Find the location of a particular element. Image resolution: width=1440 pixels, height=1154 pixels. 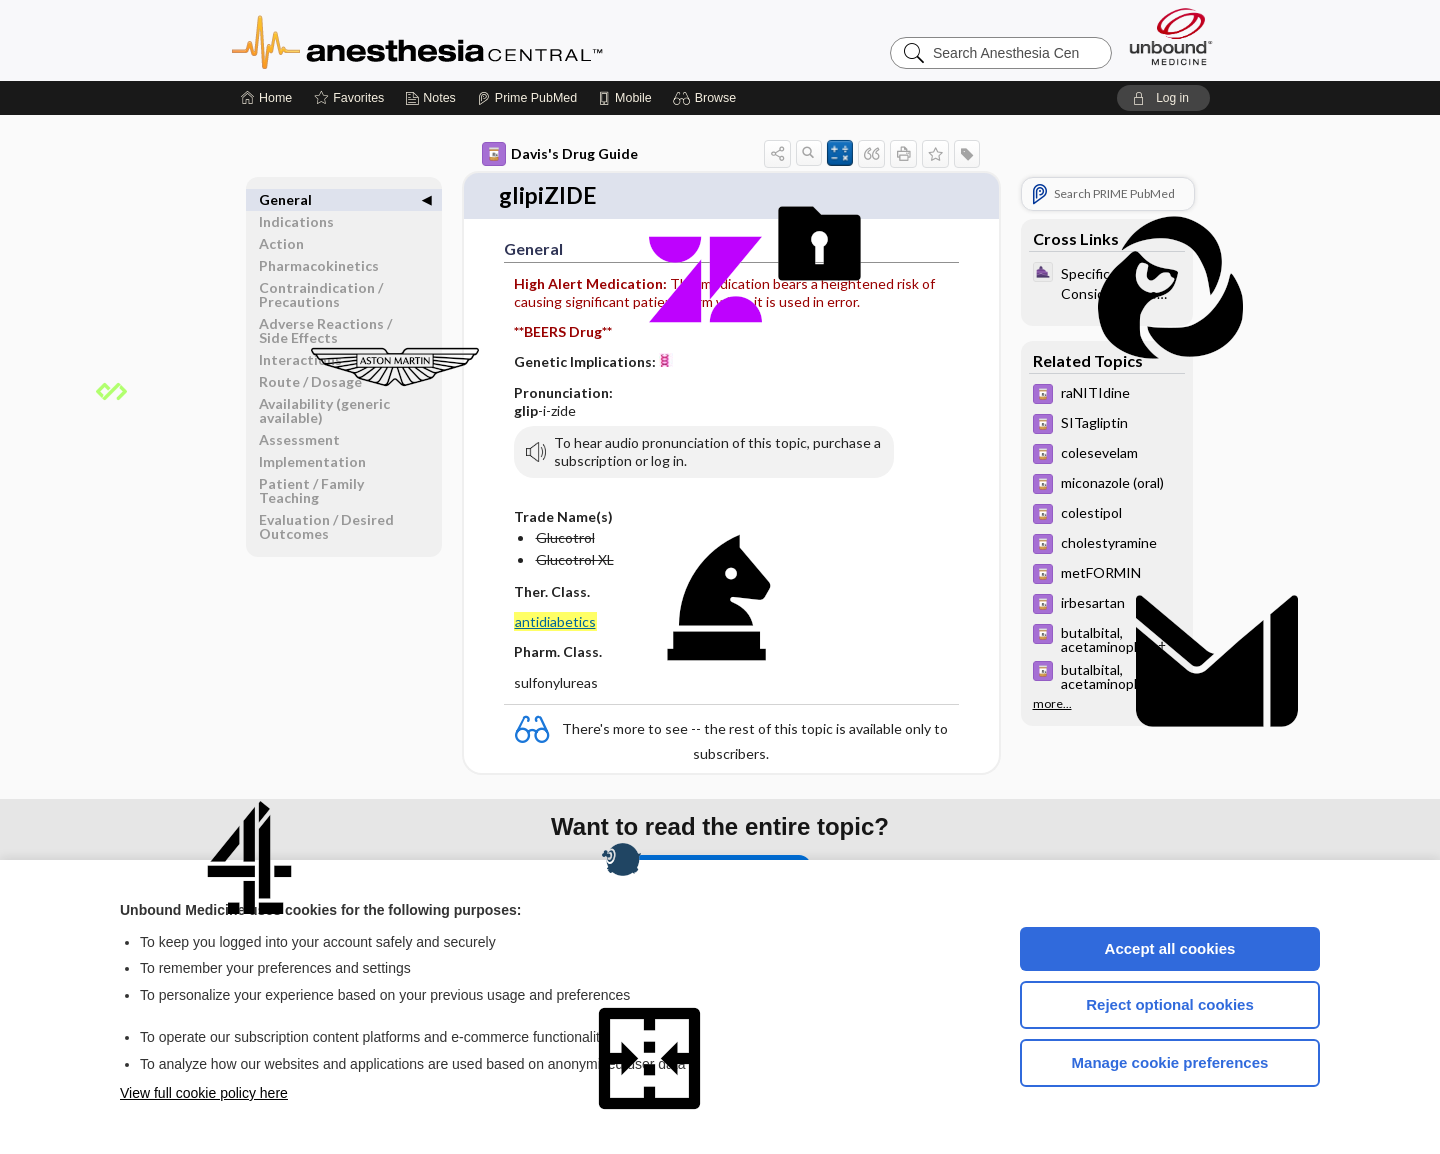

Channel 4 logo is located at coordinates (249, 857).